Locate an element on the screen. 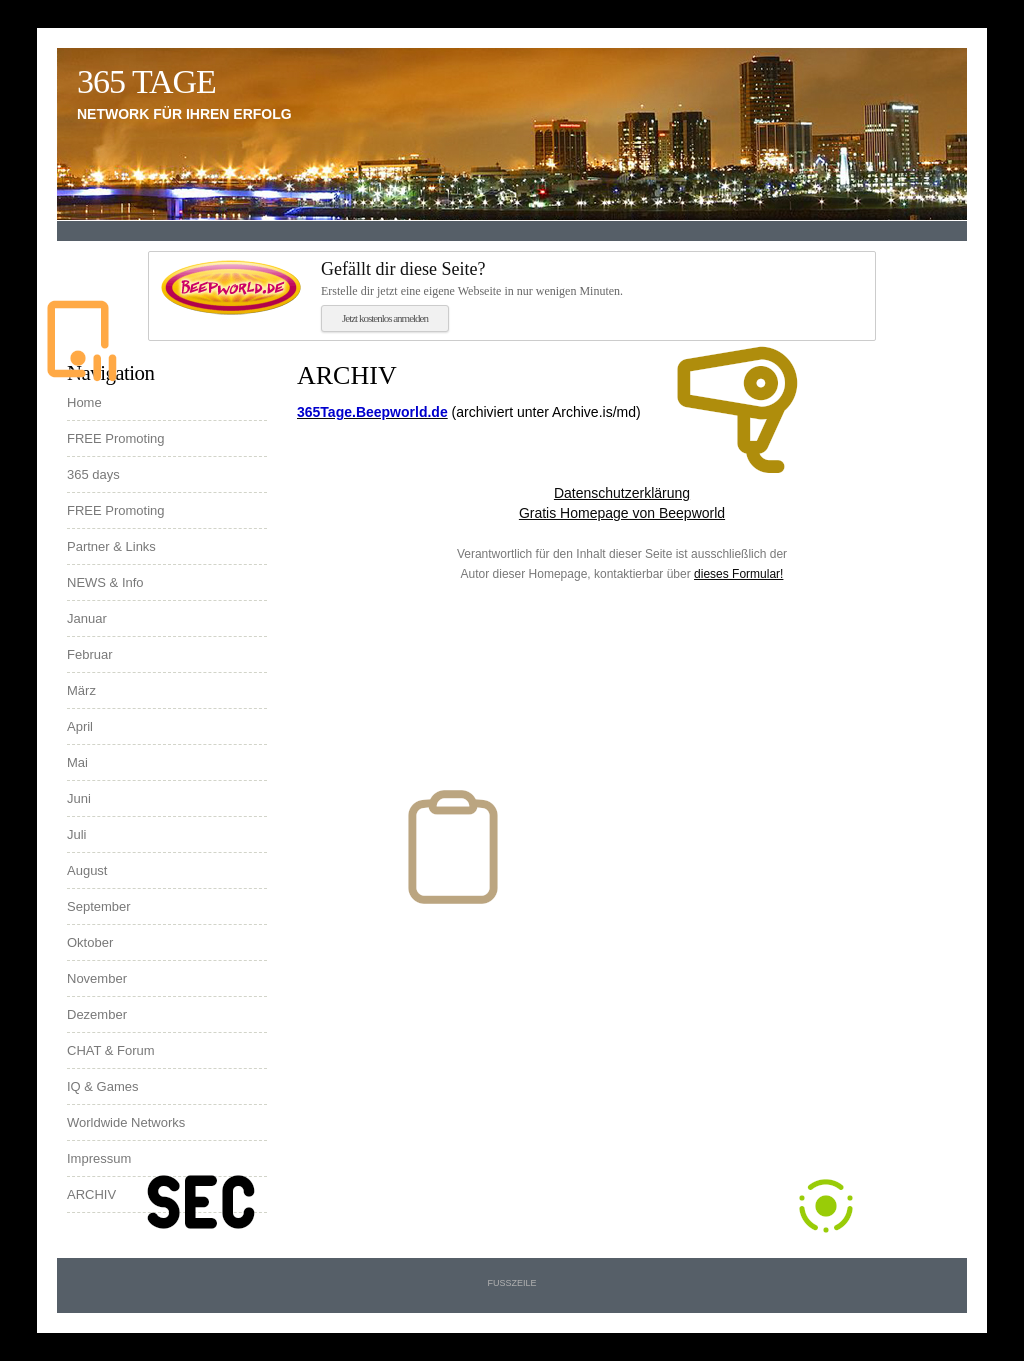 This screenshot has width=1024, height=1361. access hair styling or grooming tools is located at coordinates (739, 404).